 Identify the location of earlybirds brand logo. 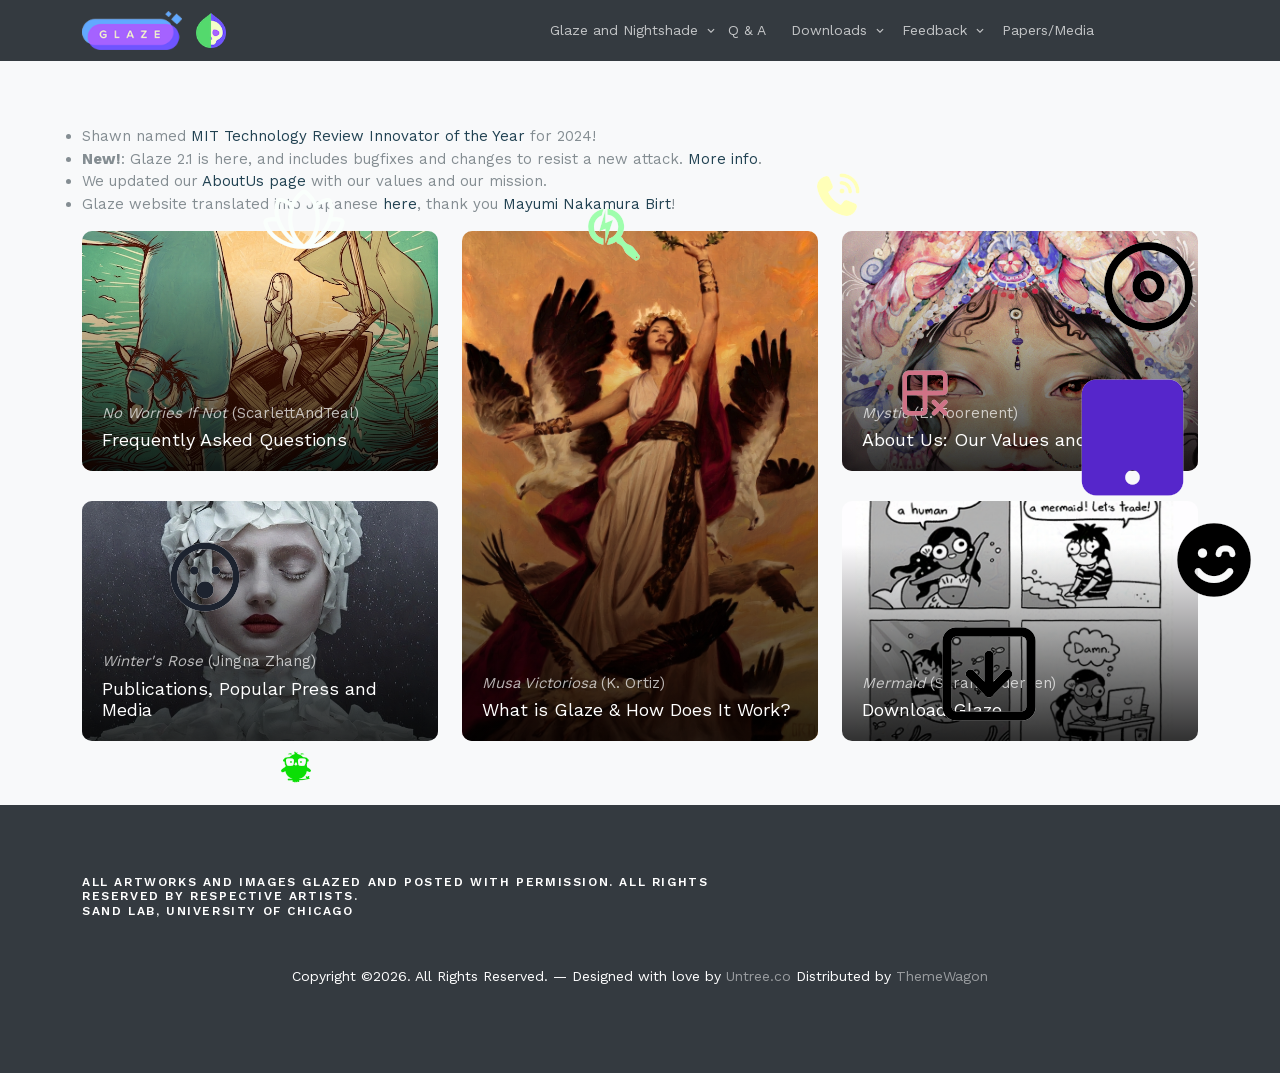
(296, 767).